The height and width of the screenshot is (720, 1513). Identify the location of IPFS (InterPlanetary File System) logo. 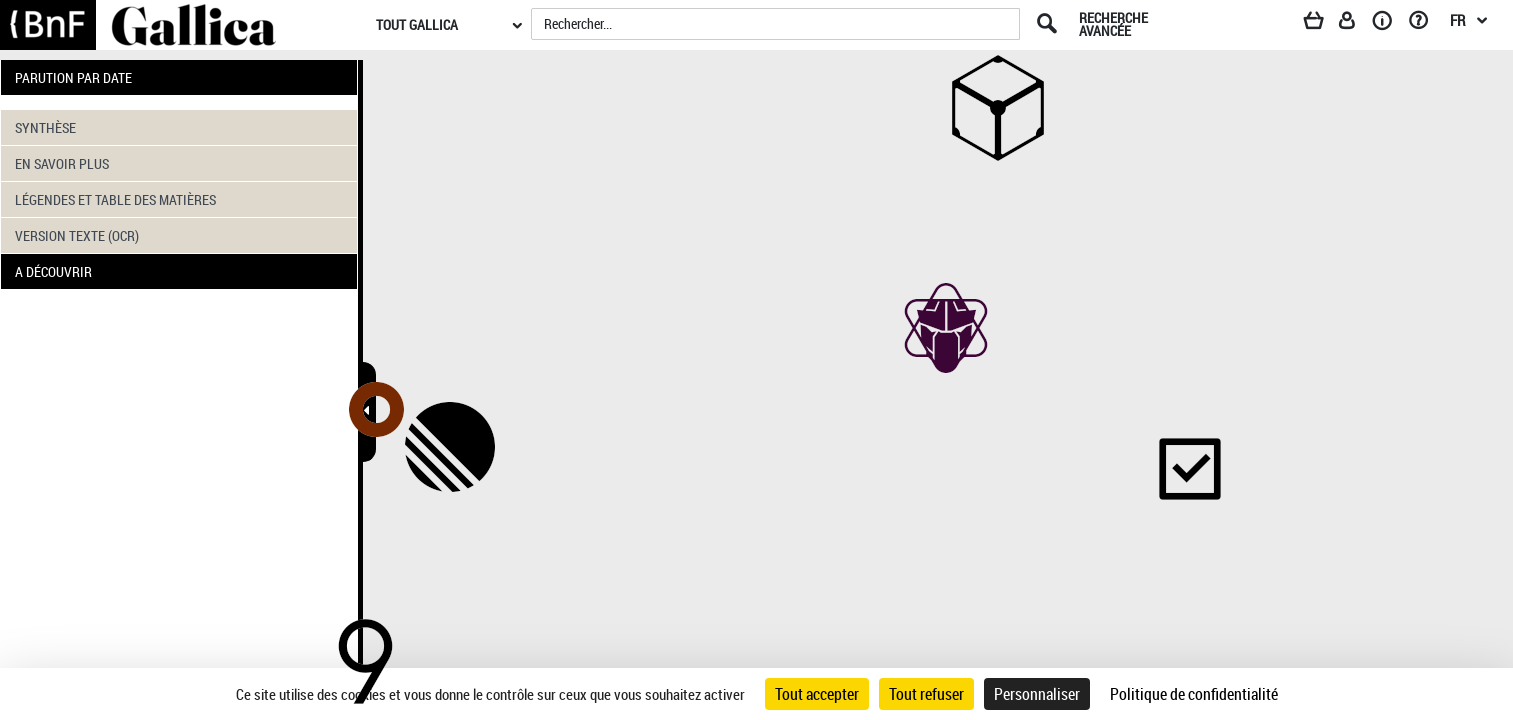
(998, 108).